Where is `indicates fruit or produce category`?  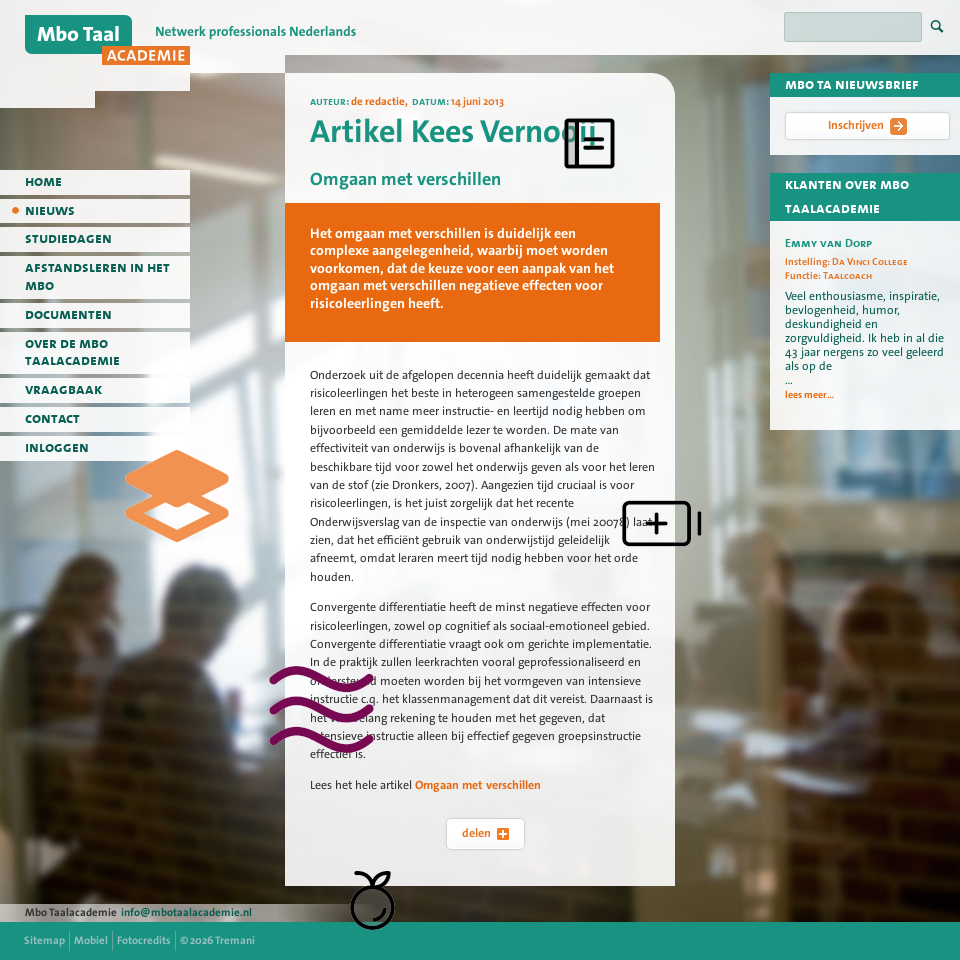 indicates fruit or produce category is located at coordinates (372, 901).